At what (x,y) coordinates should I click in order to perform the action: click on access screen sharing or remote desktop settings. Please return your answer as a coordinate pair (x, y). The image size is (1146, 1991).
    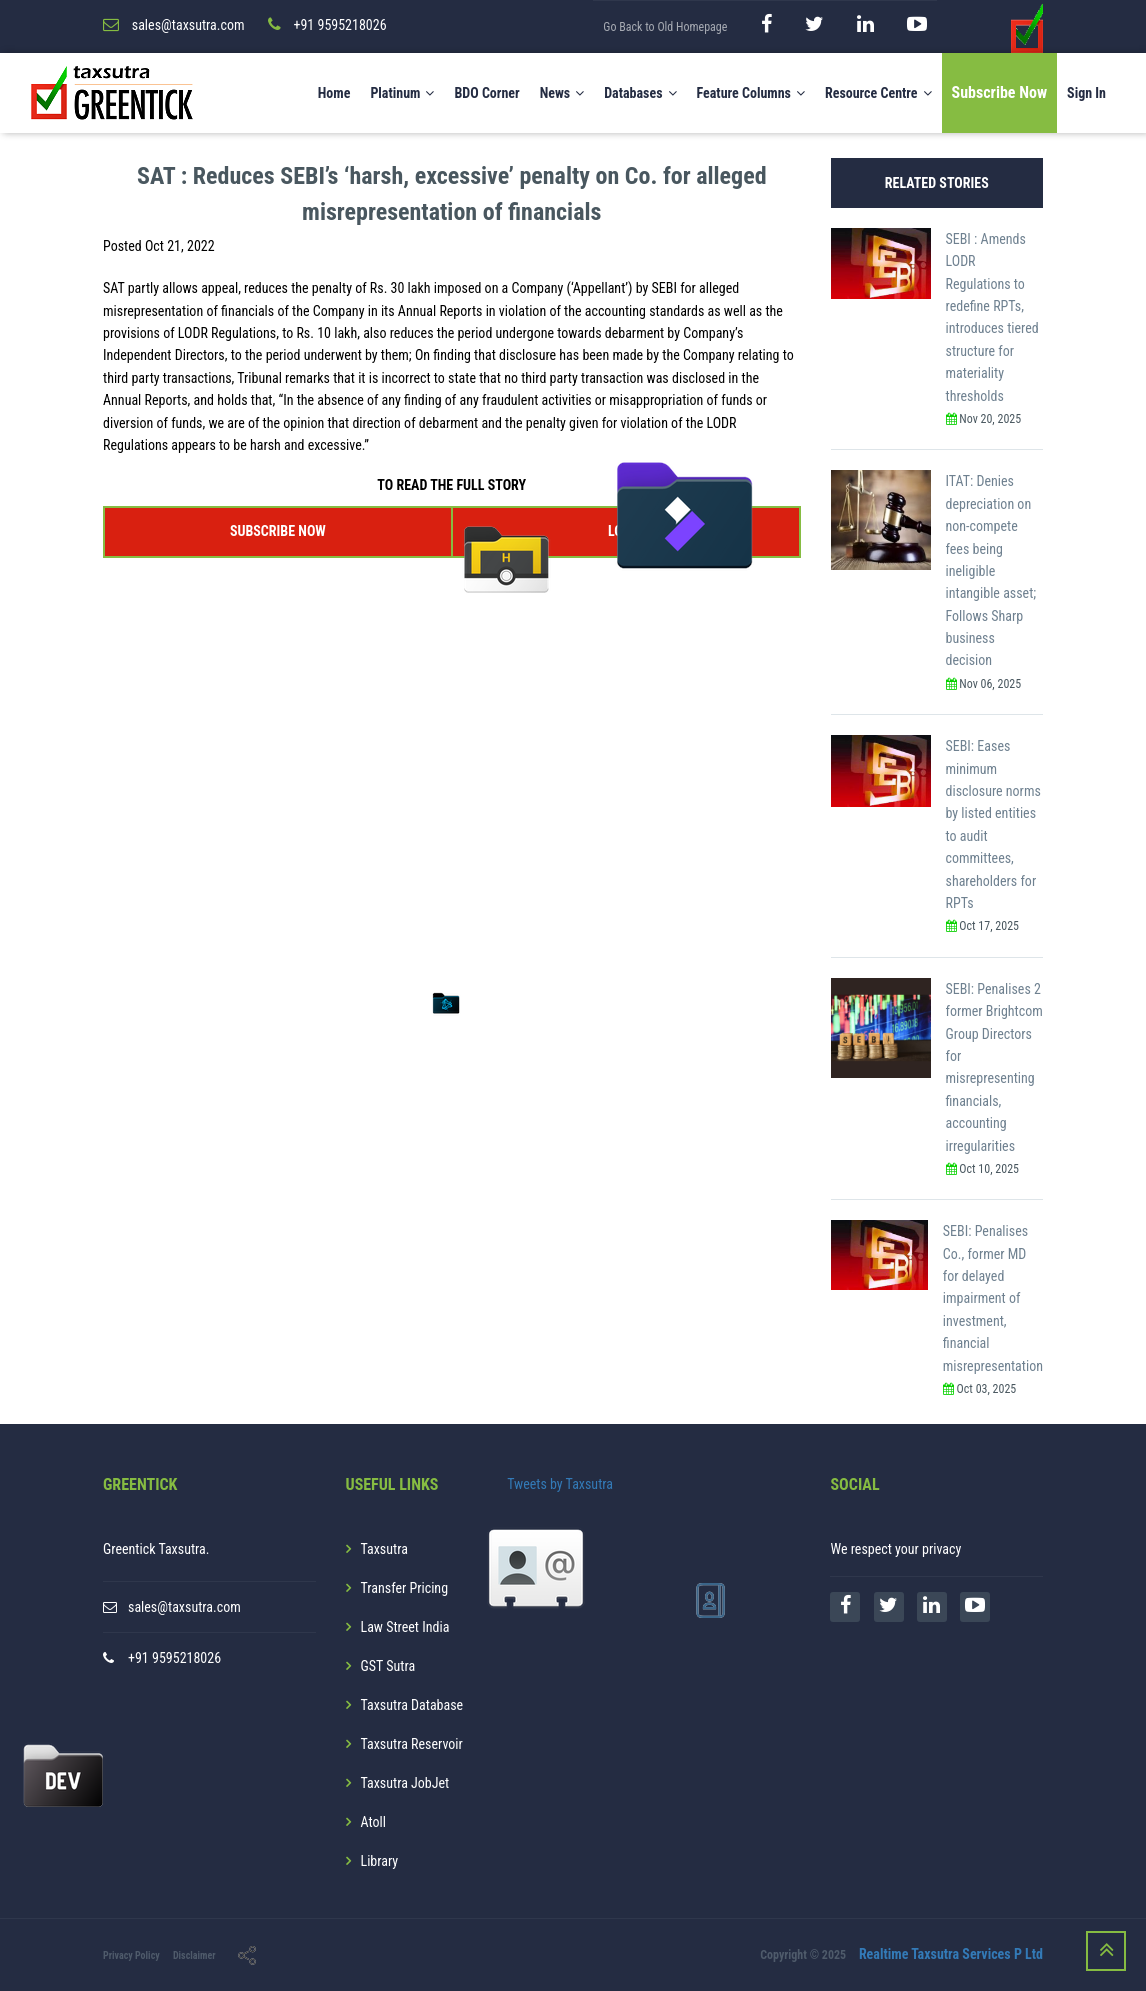
    Looking at the image, I should click on (247, 1956).